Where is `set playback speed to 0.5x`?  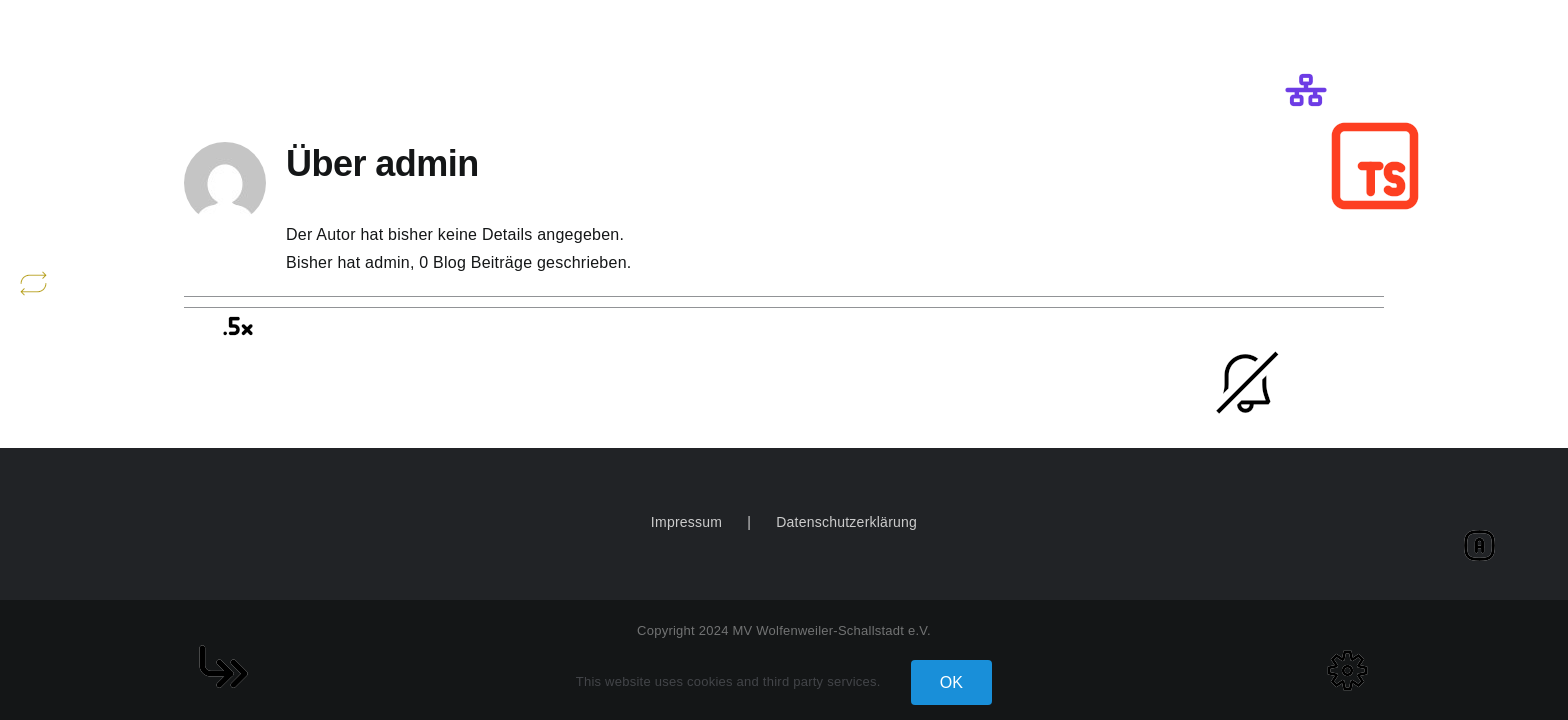
set playback speed to 0.5x is located at coordinates (238, 326).